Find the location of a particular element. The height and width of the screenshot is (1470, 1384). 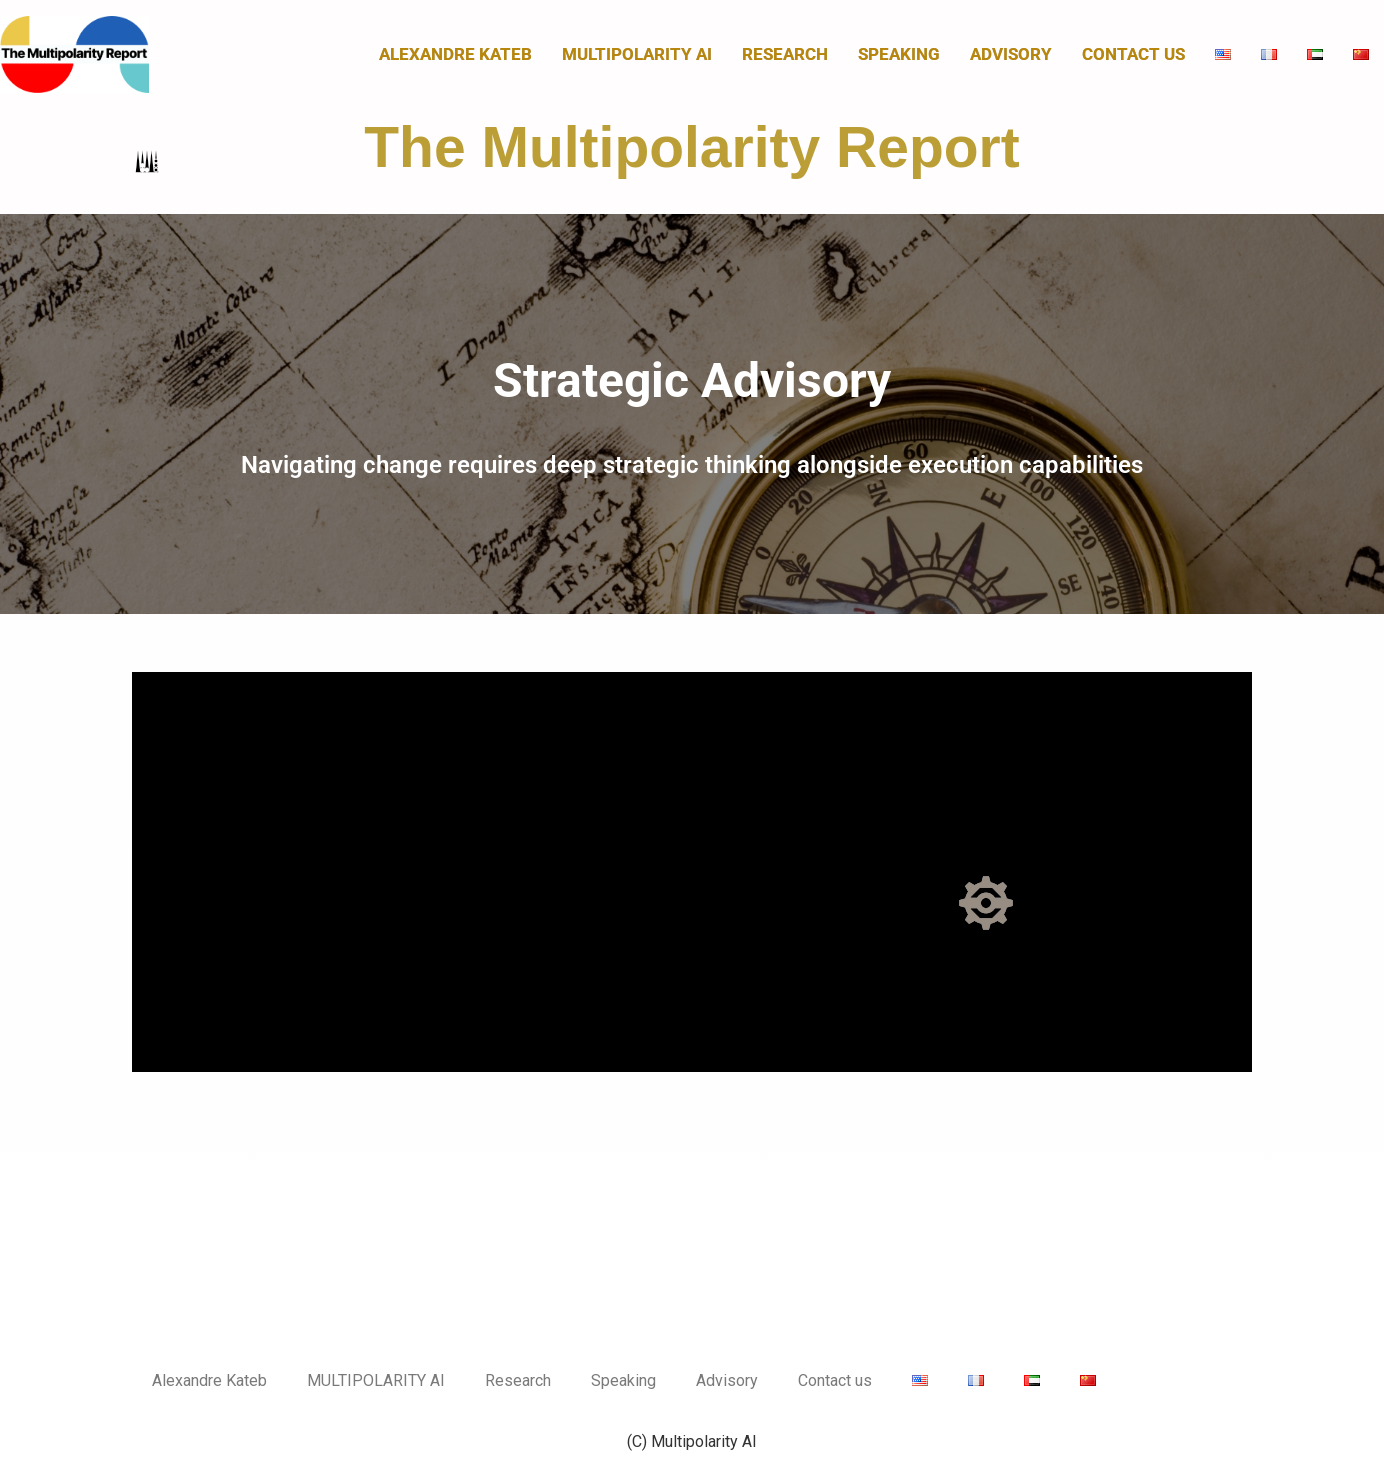

play backgammon is located at coordinates (147, 161).